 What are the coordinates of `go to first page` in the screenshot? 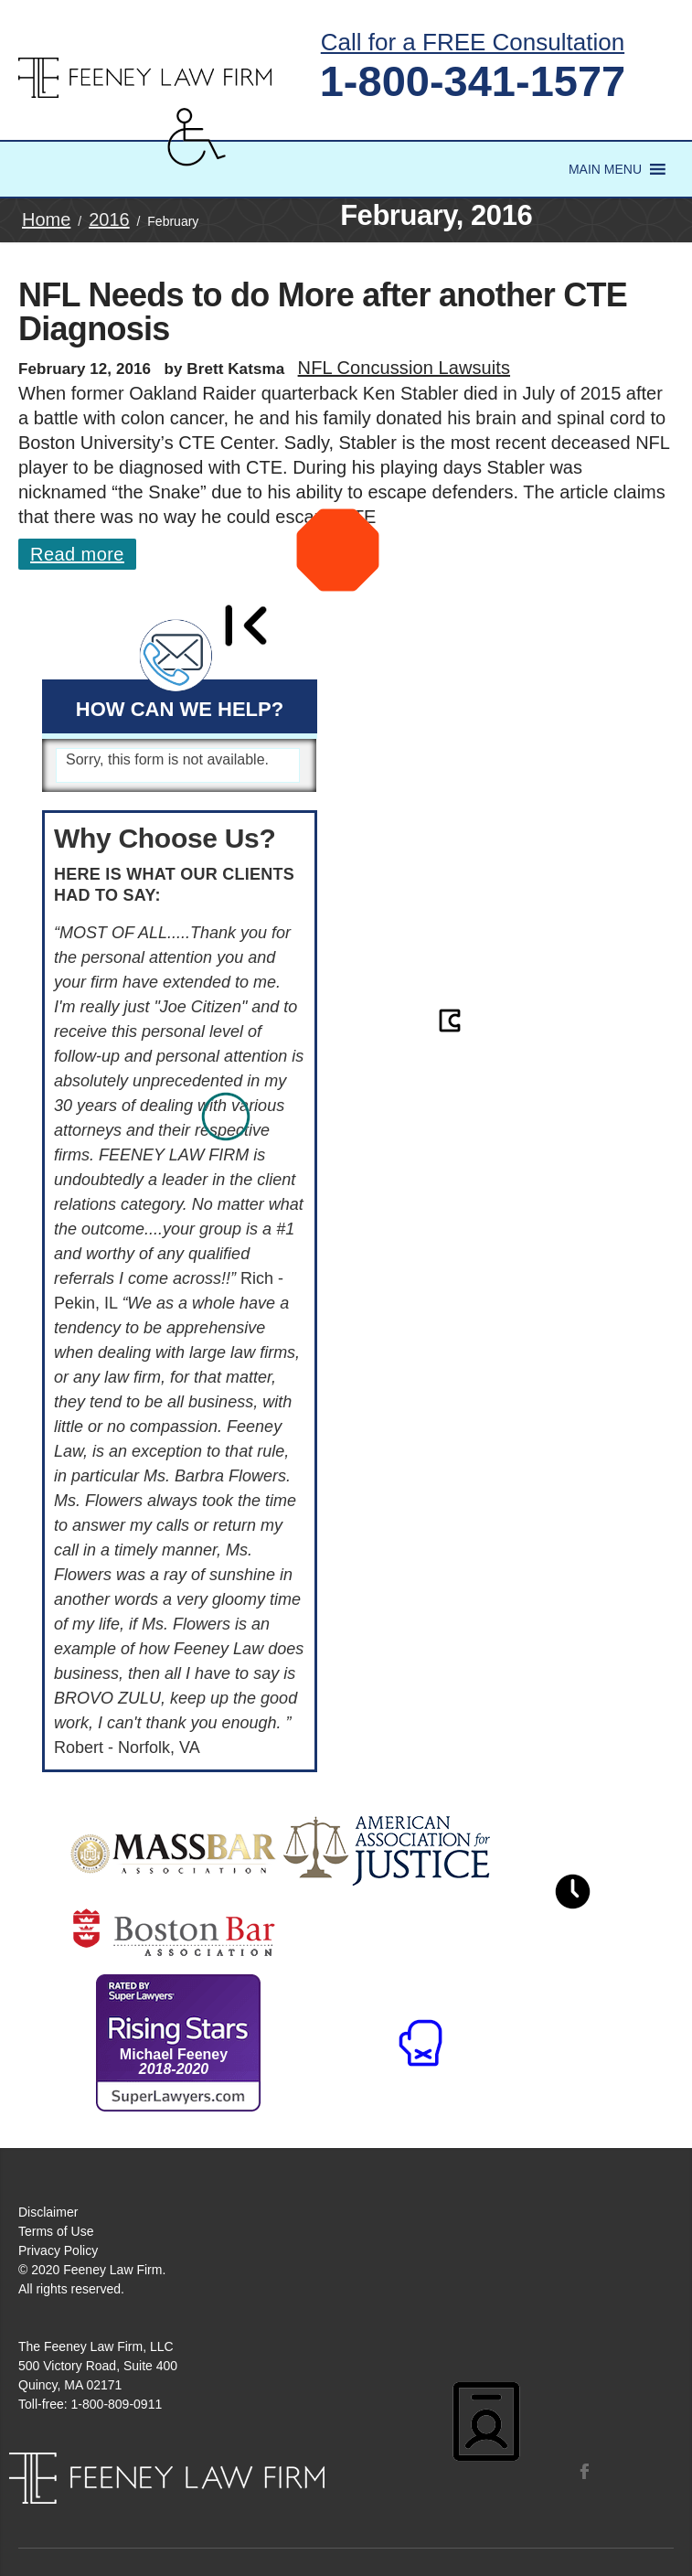 It's located at (246, 625).